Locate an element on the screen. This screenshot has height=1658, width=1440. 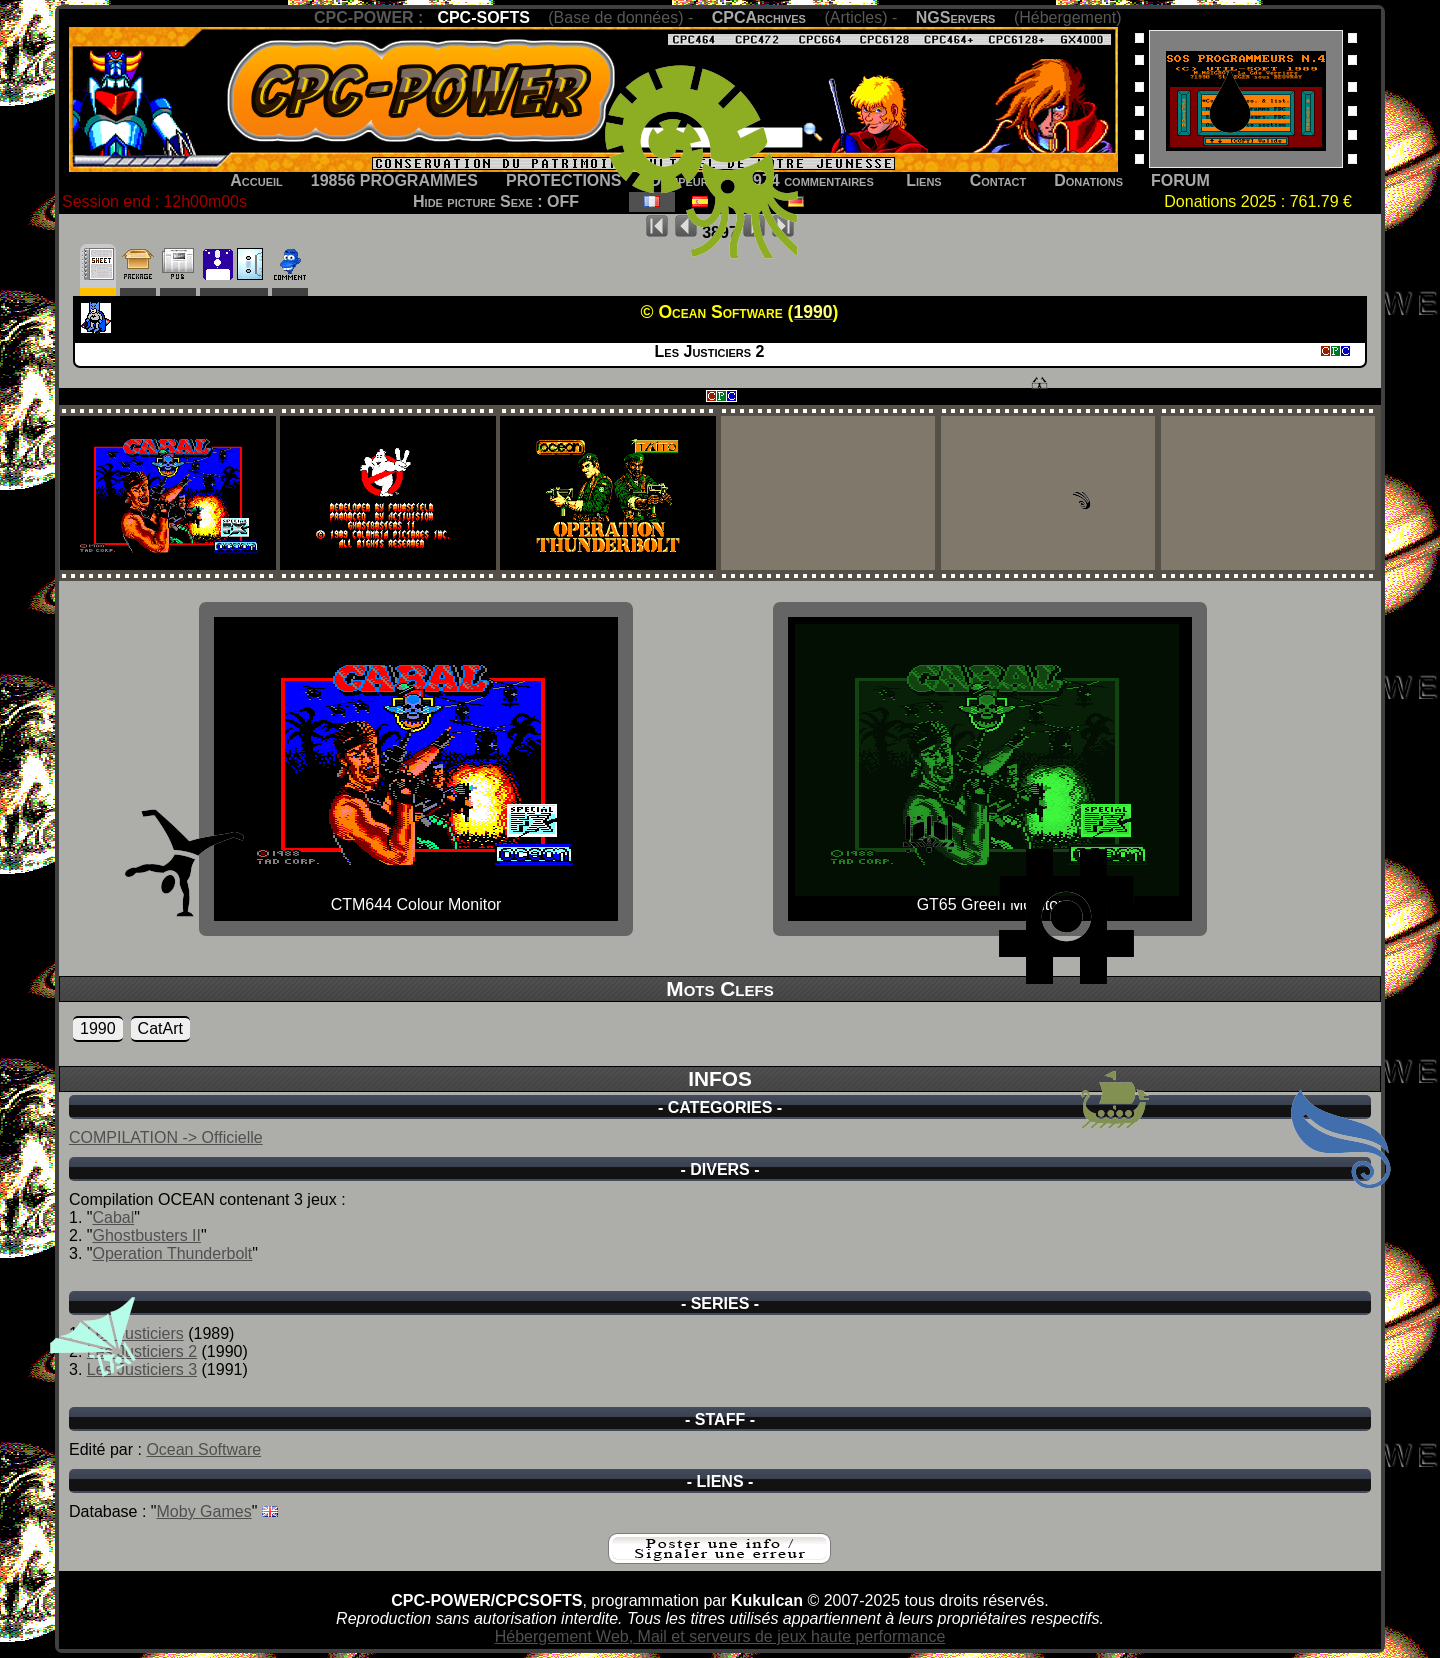
indicates water or hydration level is located at coordinates (1230, 101).